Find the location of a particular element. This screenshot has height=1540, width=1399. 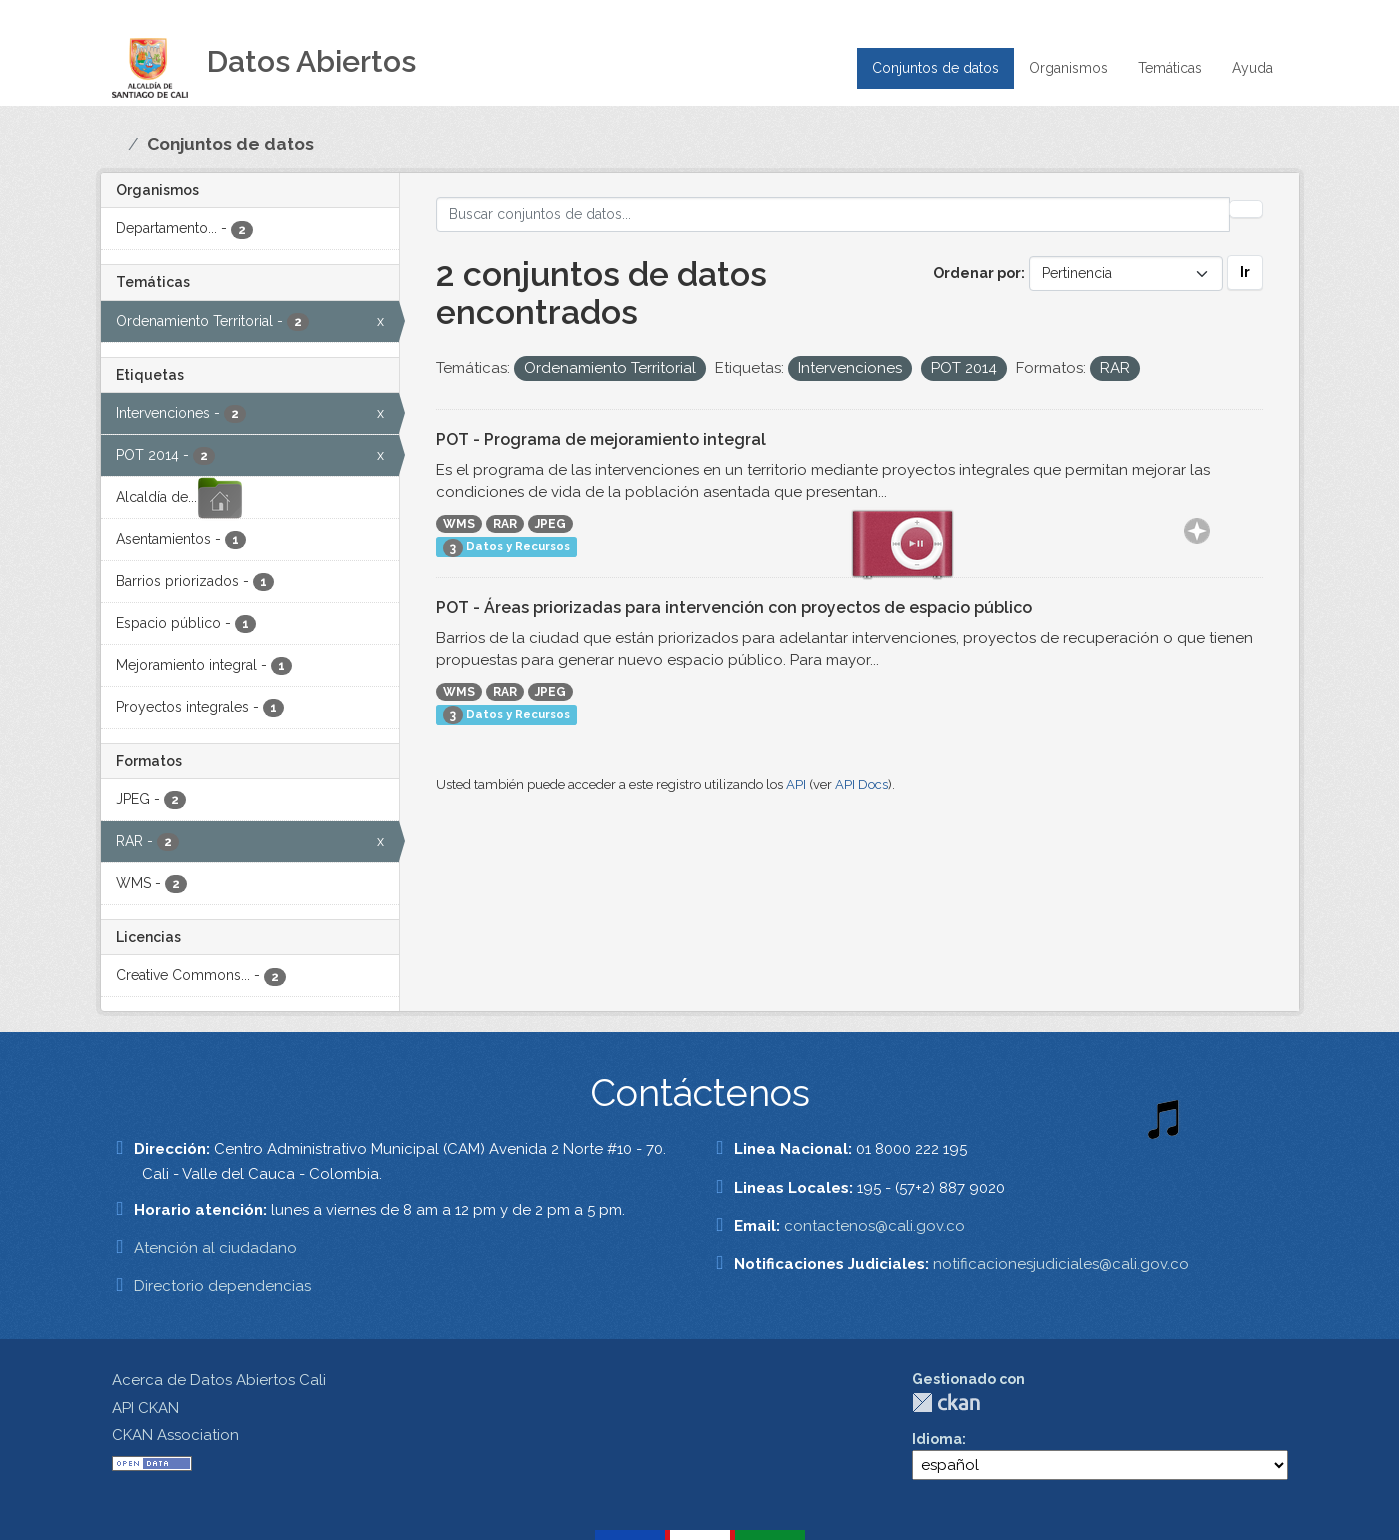

access your music folder in the sidebar is located at coordinates (1164, 1119).